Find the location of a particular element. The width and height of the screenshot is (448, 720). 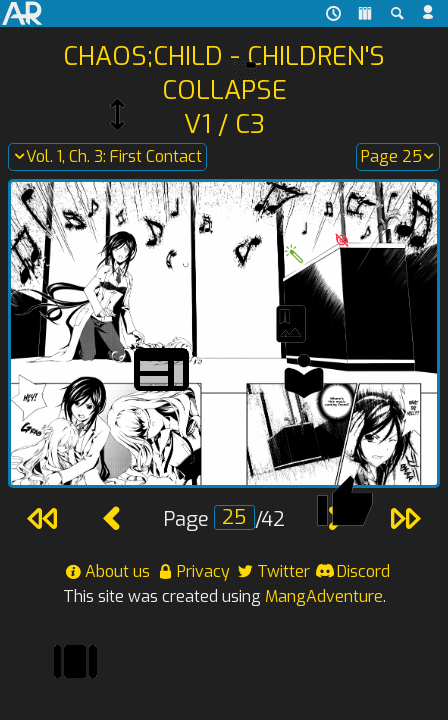

an inactive or background browser tab is located at coordinates (245, 71).